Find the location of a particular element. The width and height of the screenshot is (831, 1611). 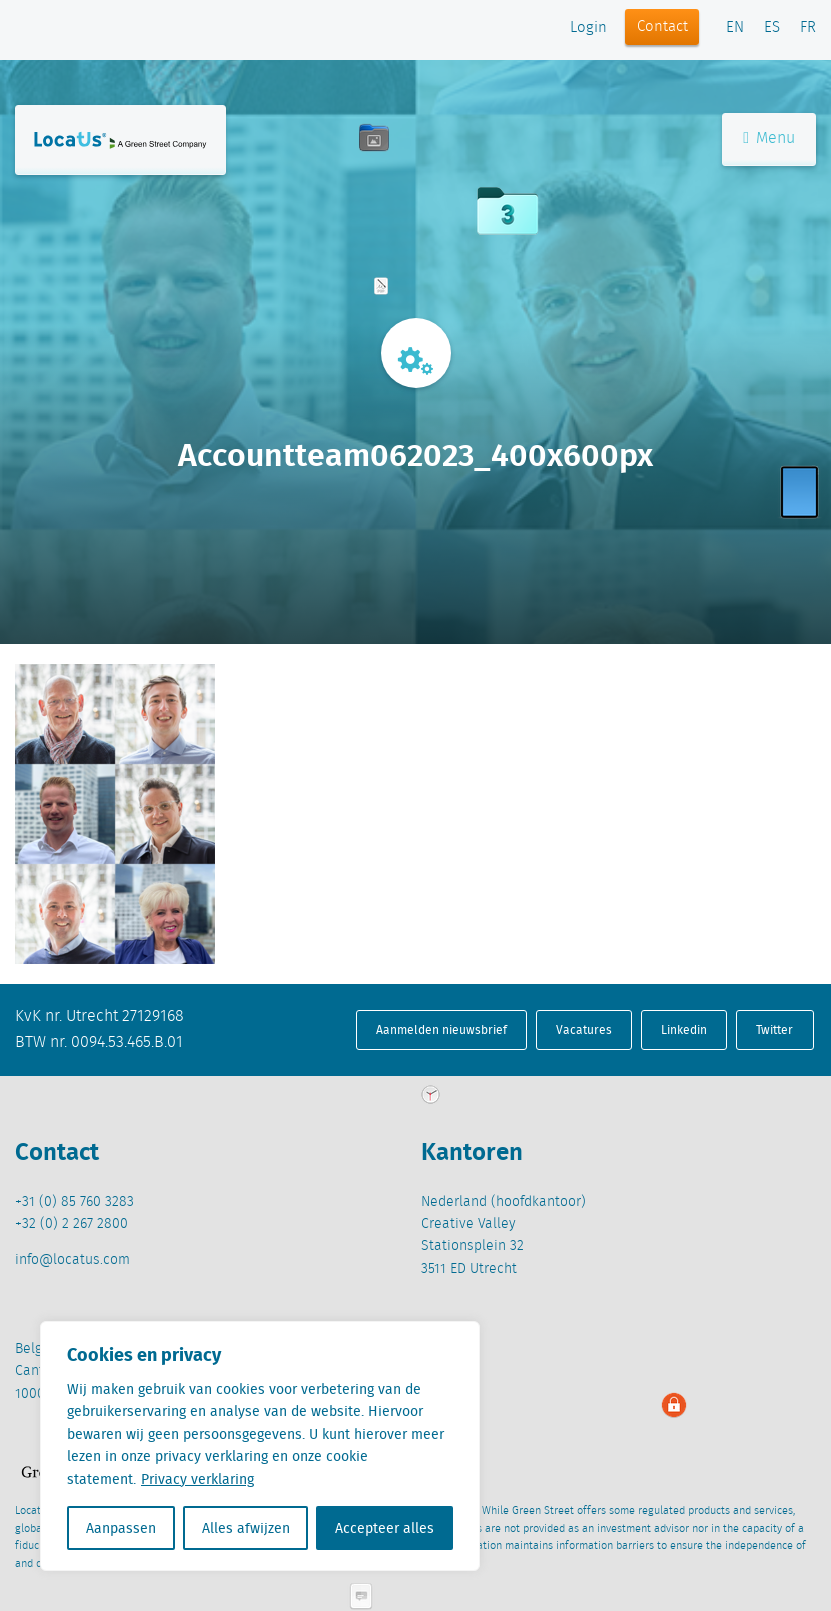

open recently accessed documents is located at coordinates (430, 1094).